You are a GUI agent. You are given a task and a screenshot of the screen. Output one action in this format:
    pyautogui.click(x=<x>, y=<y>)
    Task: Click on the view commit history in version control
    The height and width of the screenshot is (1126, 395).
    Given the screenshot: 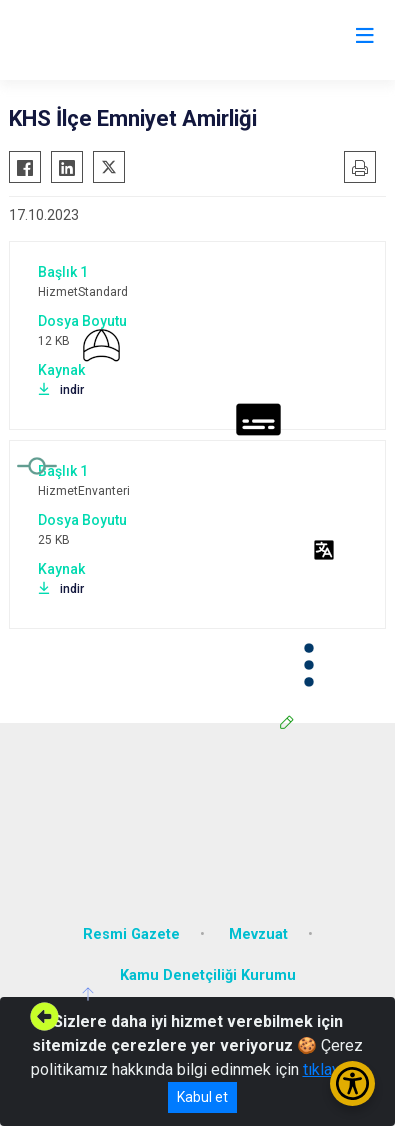 What is the action you would take?
    pyautogui.click(x=37, y=466)
    